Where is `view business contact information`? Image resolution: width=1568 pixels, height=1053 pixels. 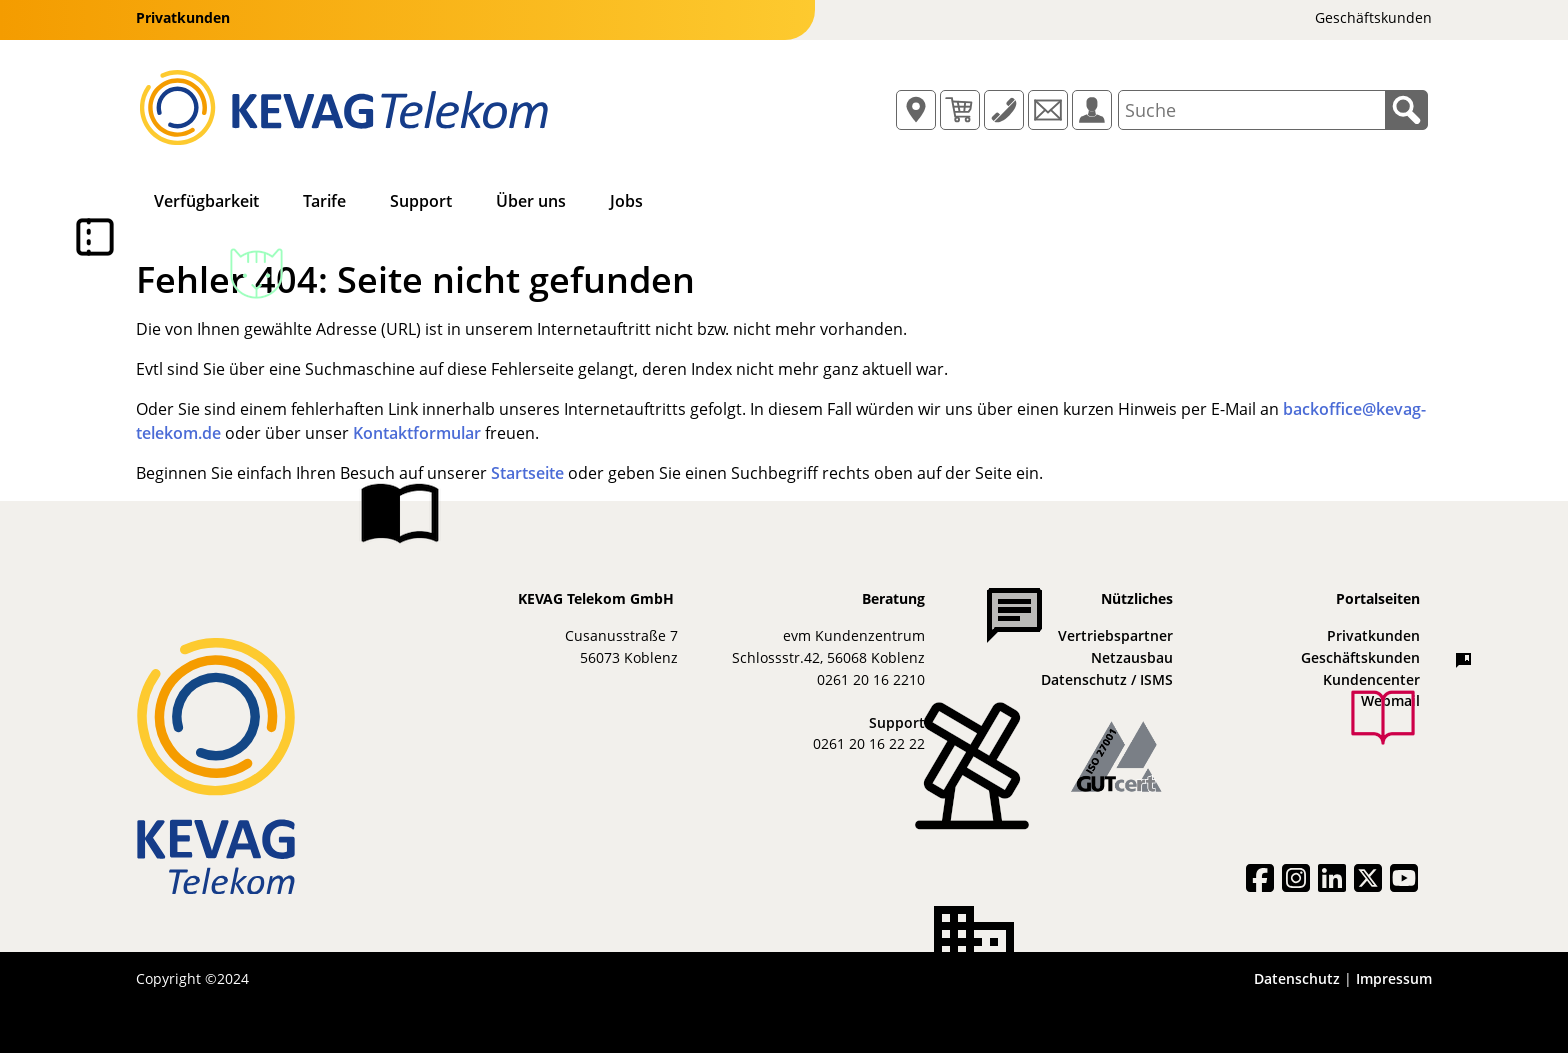
view business contact information is located at coordinates (974, 942).